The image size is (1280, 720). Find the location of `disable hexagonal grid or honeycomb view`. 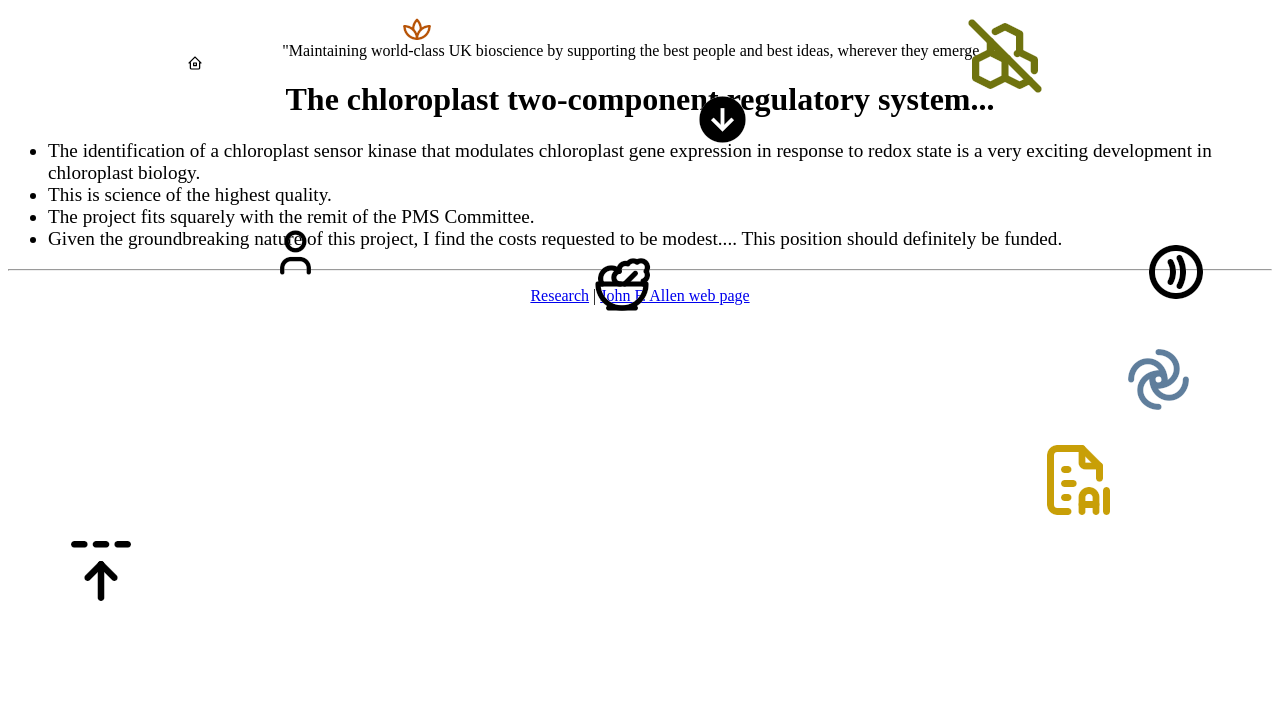

disable hexagonal grid or honeycomb view is located at coordinates (1005, 56).